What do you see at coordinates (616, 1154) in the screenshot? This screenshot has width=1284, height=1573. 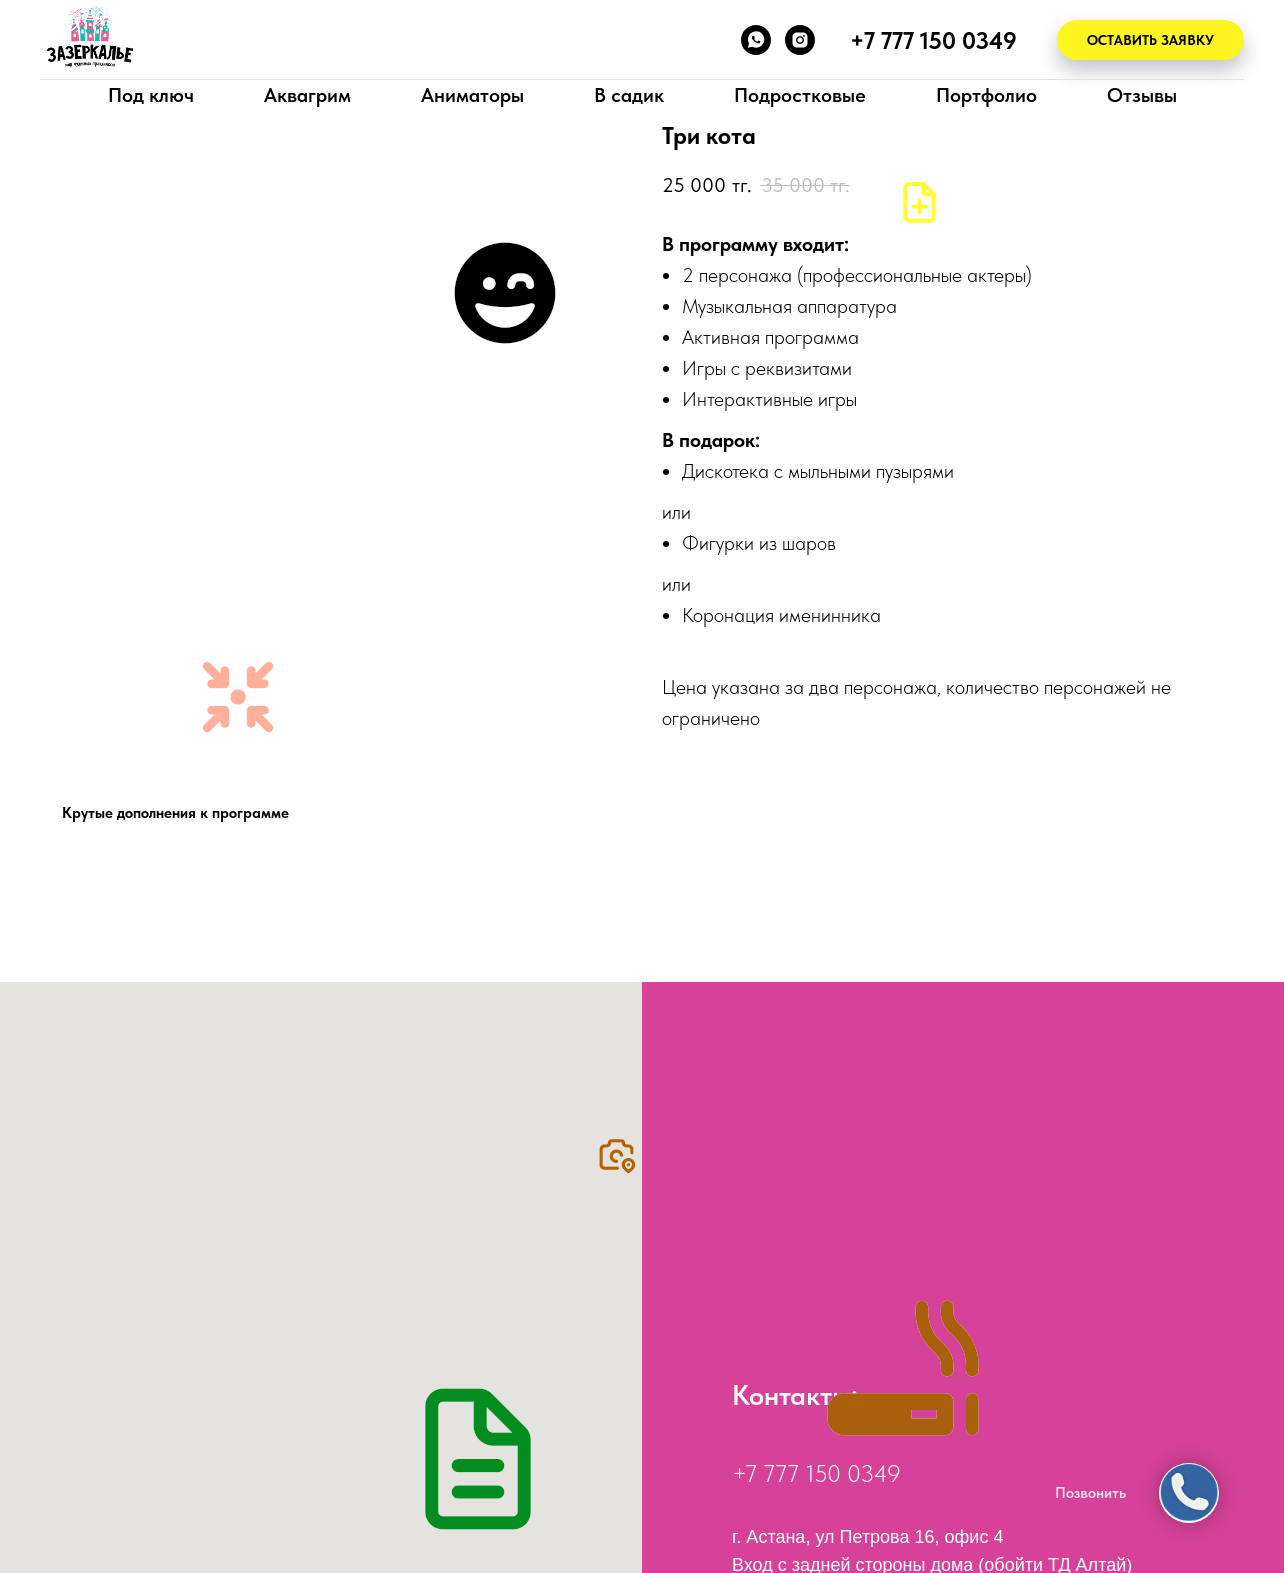 I see `view photos taken at a specific location` at bounding box center [616, 1154].